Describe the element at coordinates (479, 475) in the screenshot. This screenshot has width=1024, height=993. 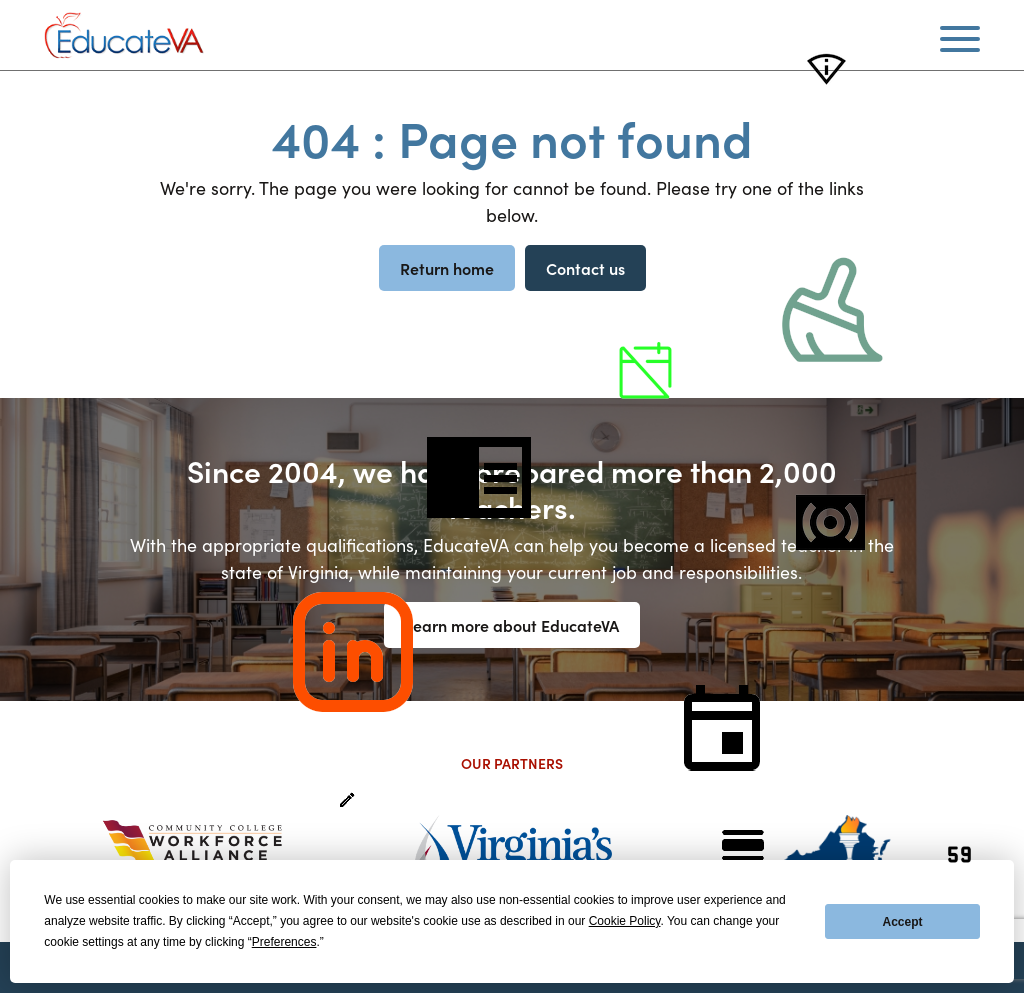
I see `switch to reader mode for distraction-free reading` at that location.